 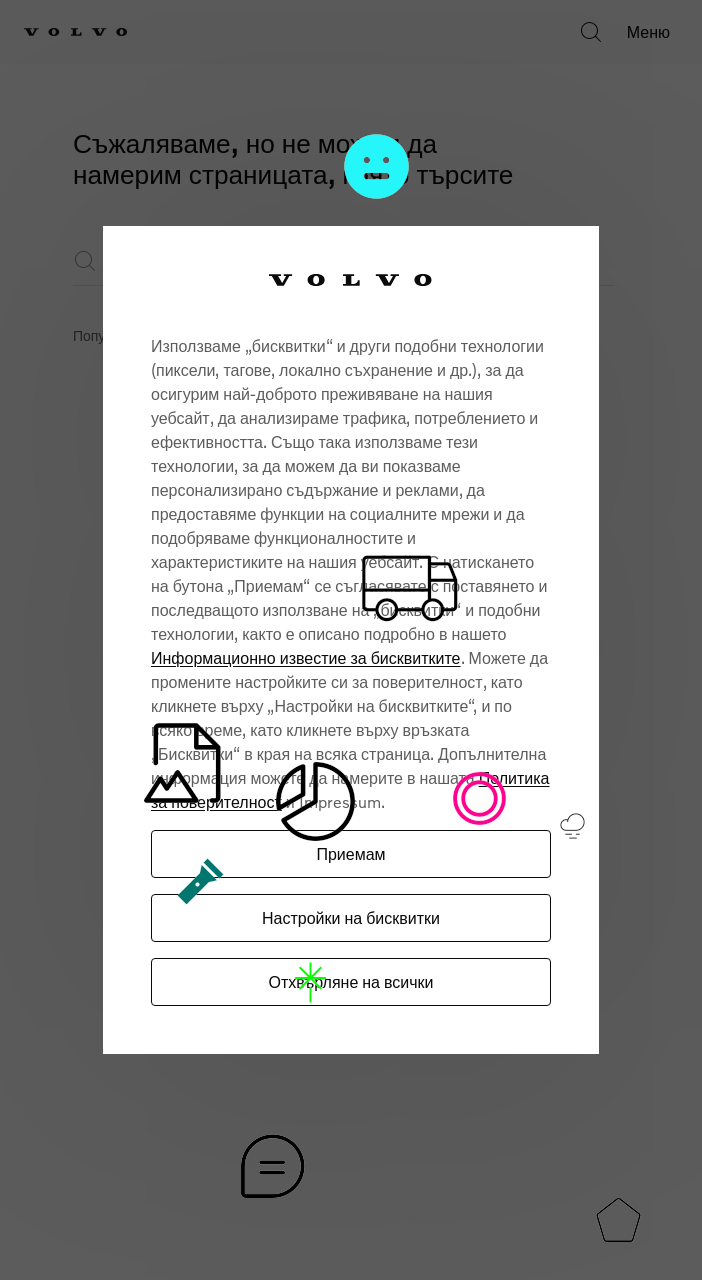 I want to click on view analytics or statistics breakdown, so click(x=315, y=801).